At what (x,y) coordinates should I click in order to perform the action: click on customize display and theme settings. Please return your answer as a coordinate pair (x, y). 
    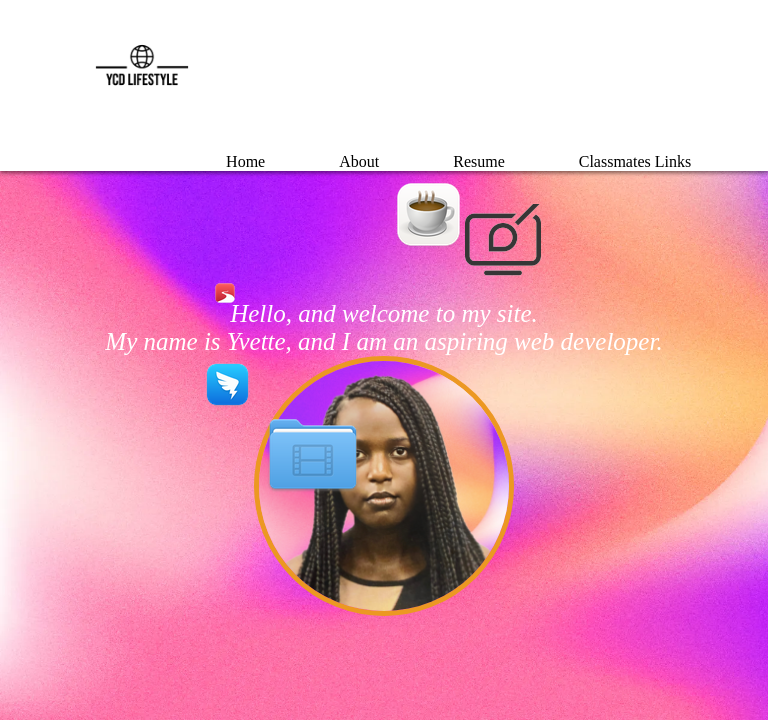
    Looking at the image, I should click on (503, 242).